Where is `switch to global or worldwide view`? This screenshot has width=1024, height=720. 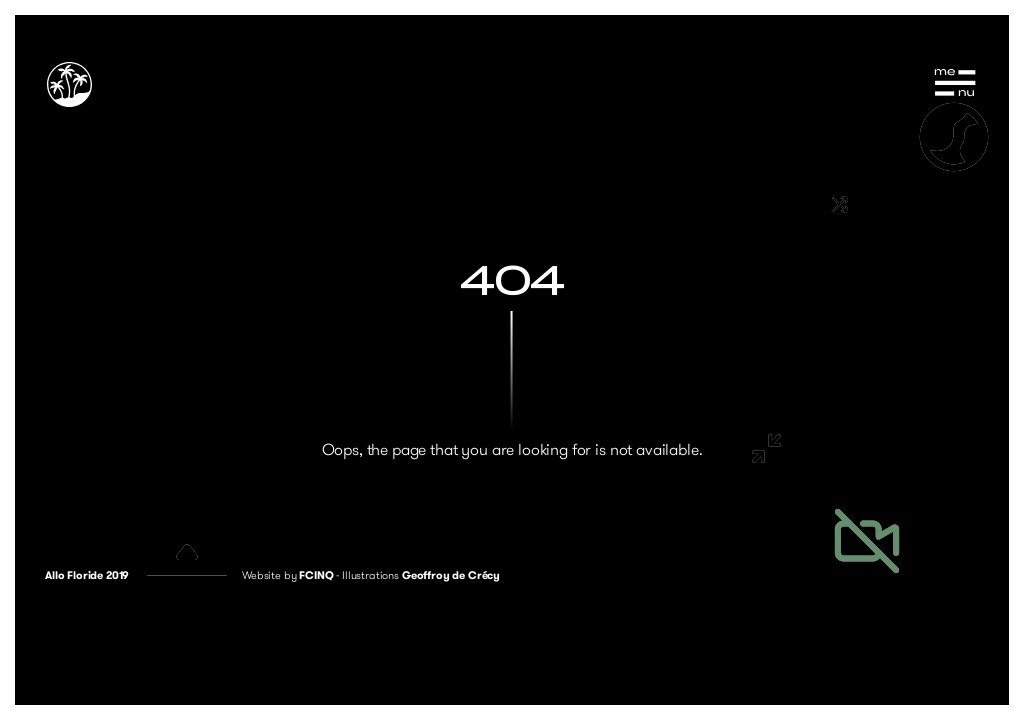 switch to global or worldwide view is located at coordinates (954, 137).